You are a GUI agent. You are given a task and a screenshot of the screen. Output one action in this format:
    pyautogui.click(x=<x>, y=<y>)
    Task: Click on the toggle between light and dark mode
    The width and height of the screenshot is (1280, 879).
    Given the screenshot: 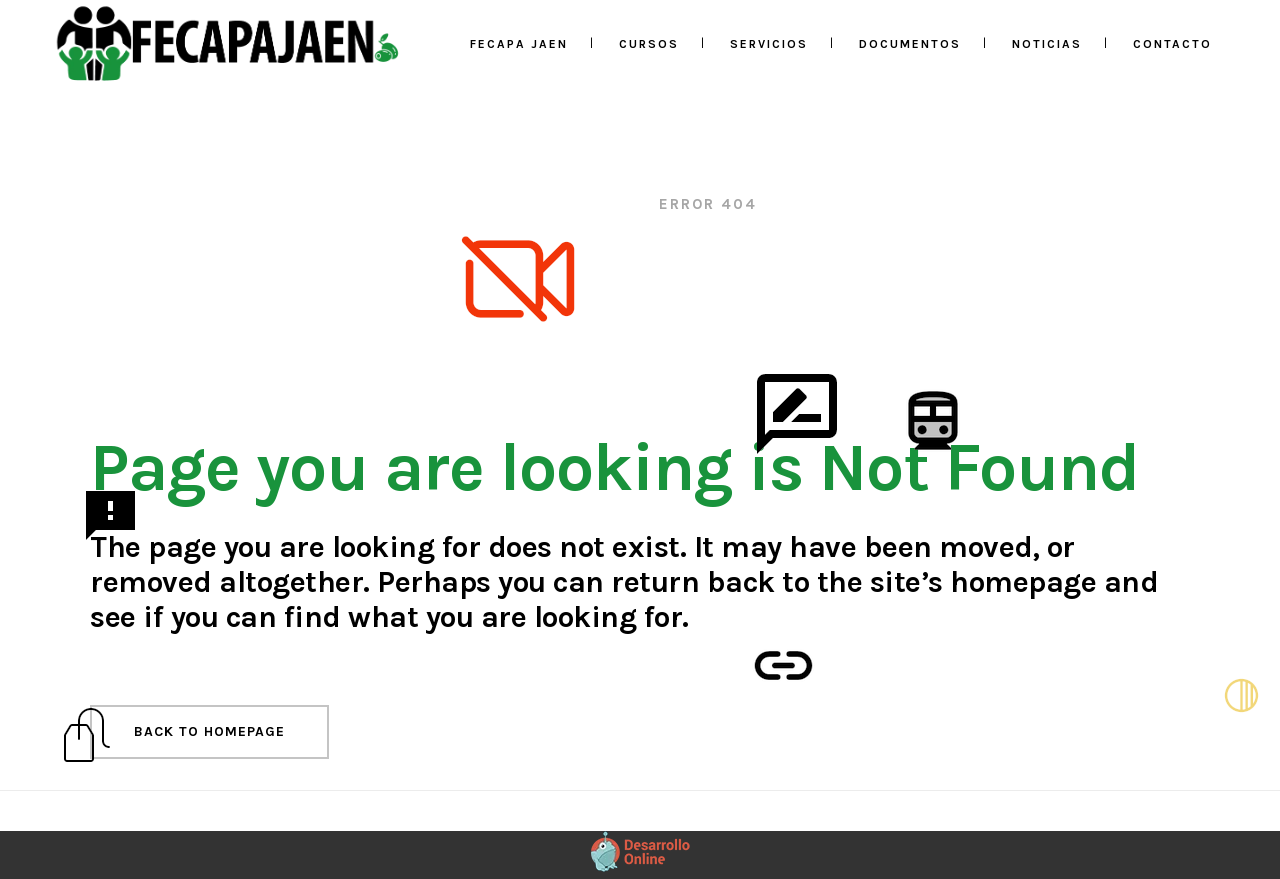 What is the action you would take?
    pyautogui.click(x=1241, y=695)
    